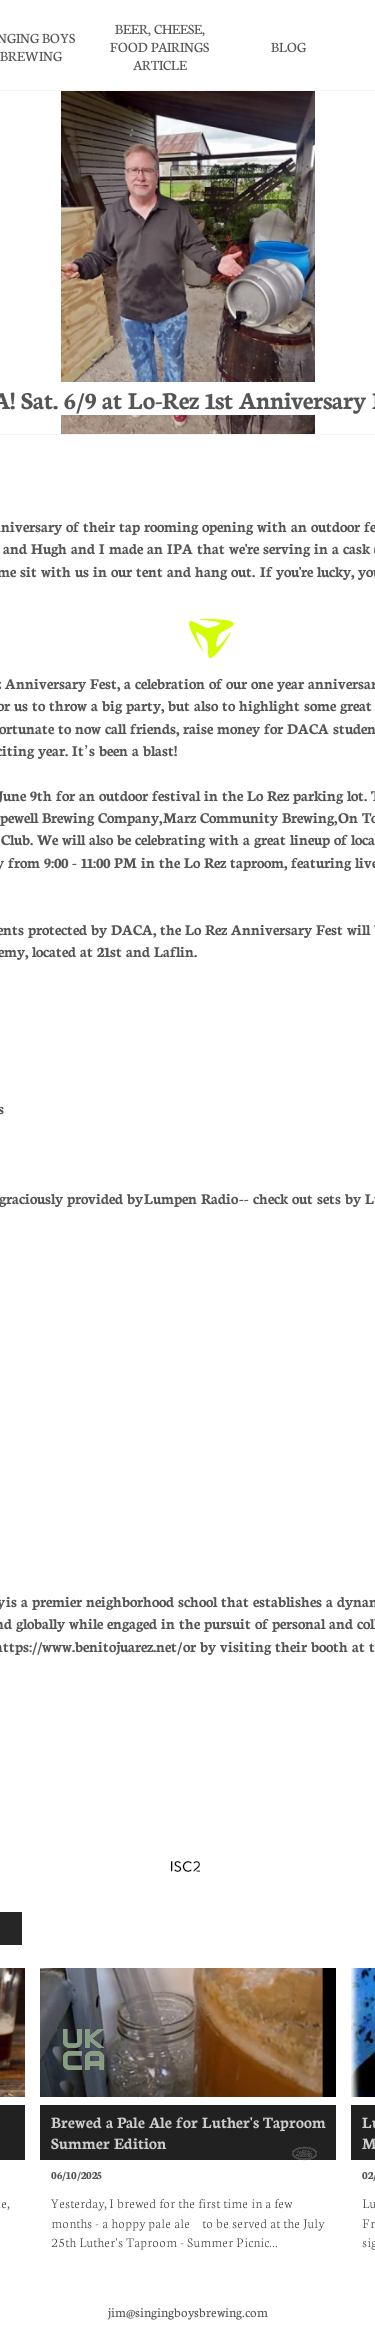  Describe the element at coordinates (83, 2049) in the screenshot. I see `UKCA (UK Conformity Assessed) certification mark` at that location.